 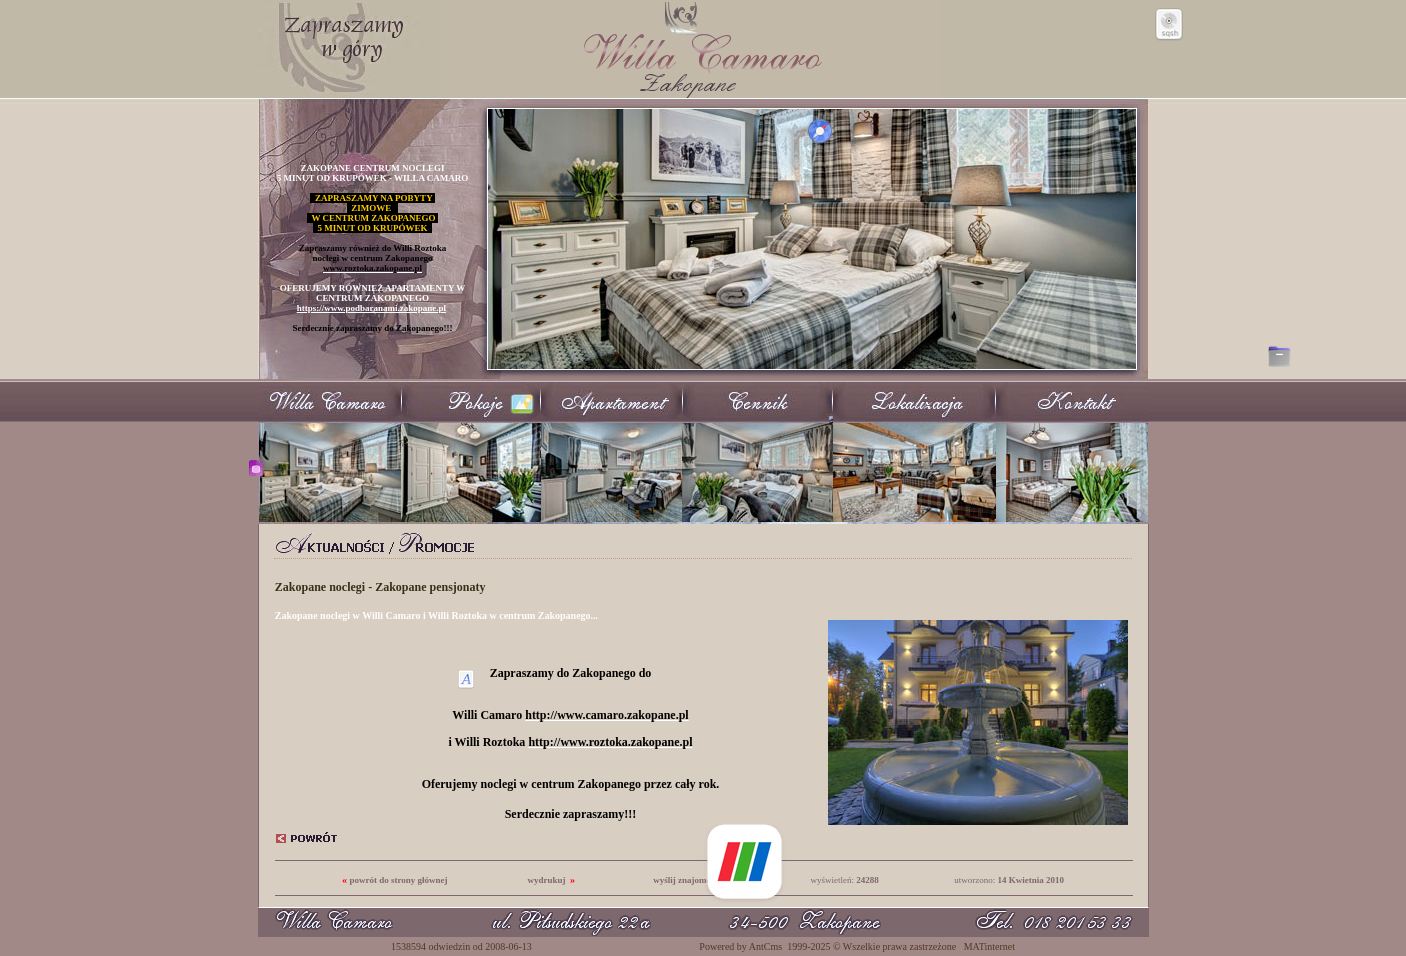 What do you see at coordinates (466, 679) in the screenshot?
I see `open a font file` at bounding box center [466, 679].